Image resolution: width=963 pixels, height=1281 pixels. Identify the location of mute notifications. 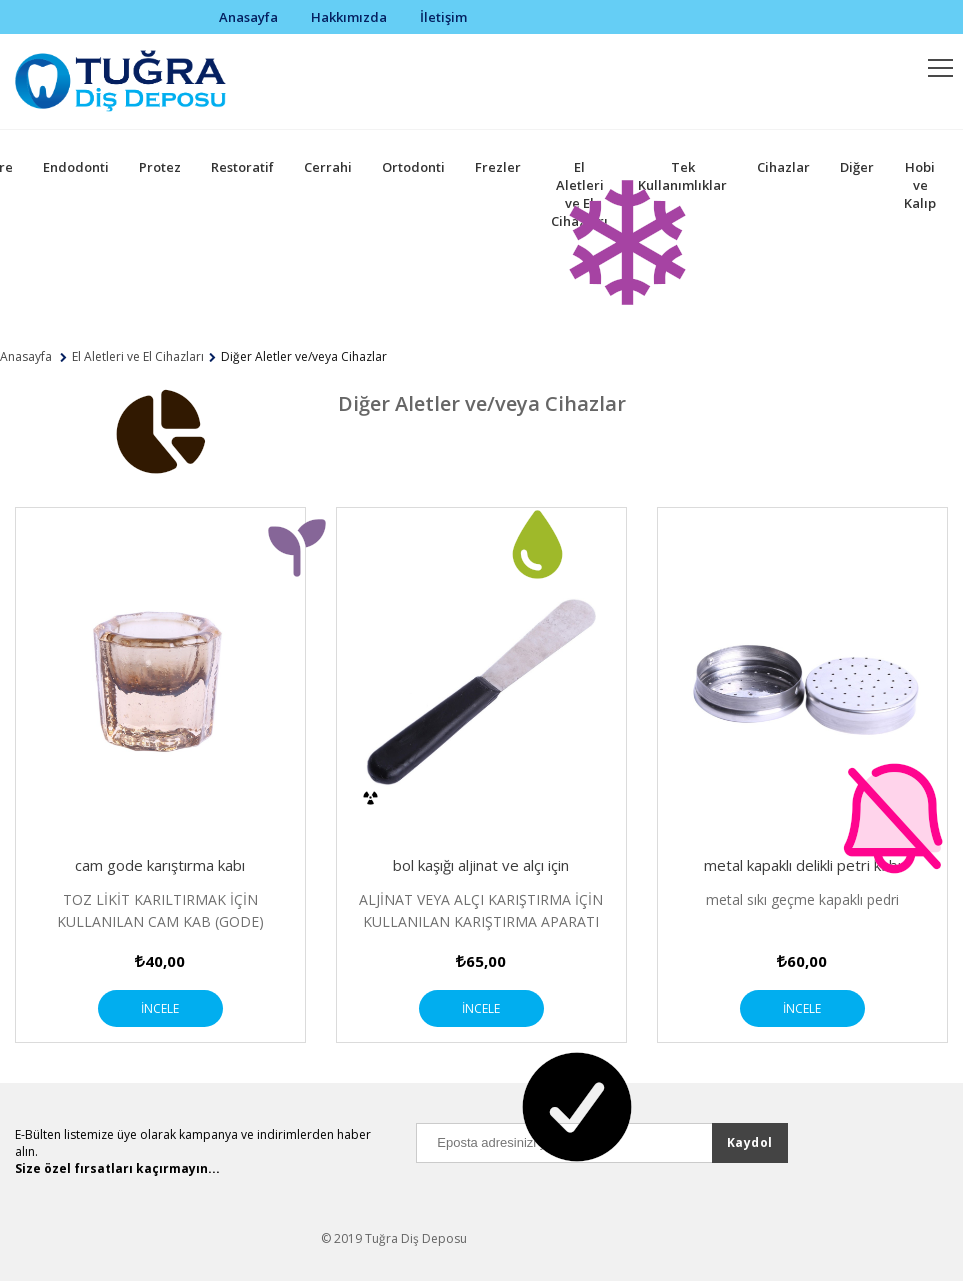
(894, 818).